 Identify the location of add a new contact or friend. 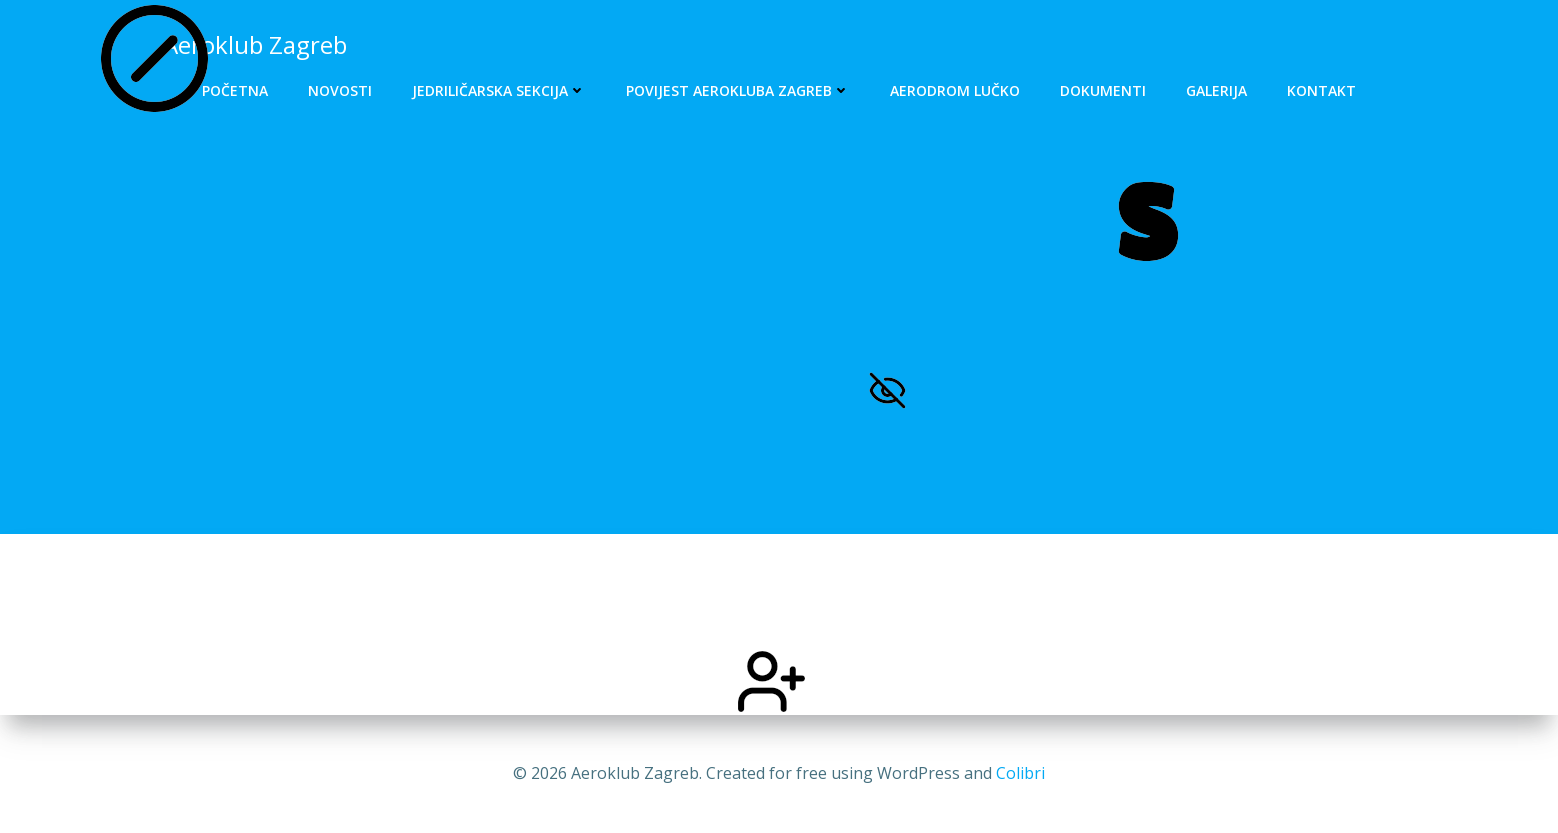
(771, 681).